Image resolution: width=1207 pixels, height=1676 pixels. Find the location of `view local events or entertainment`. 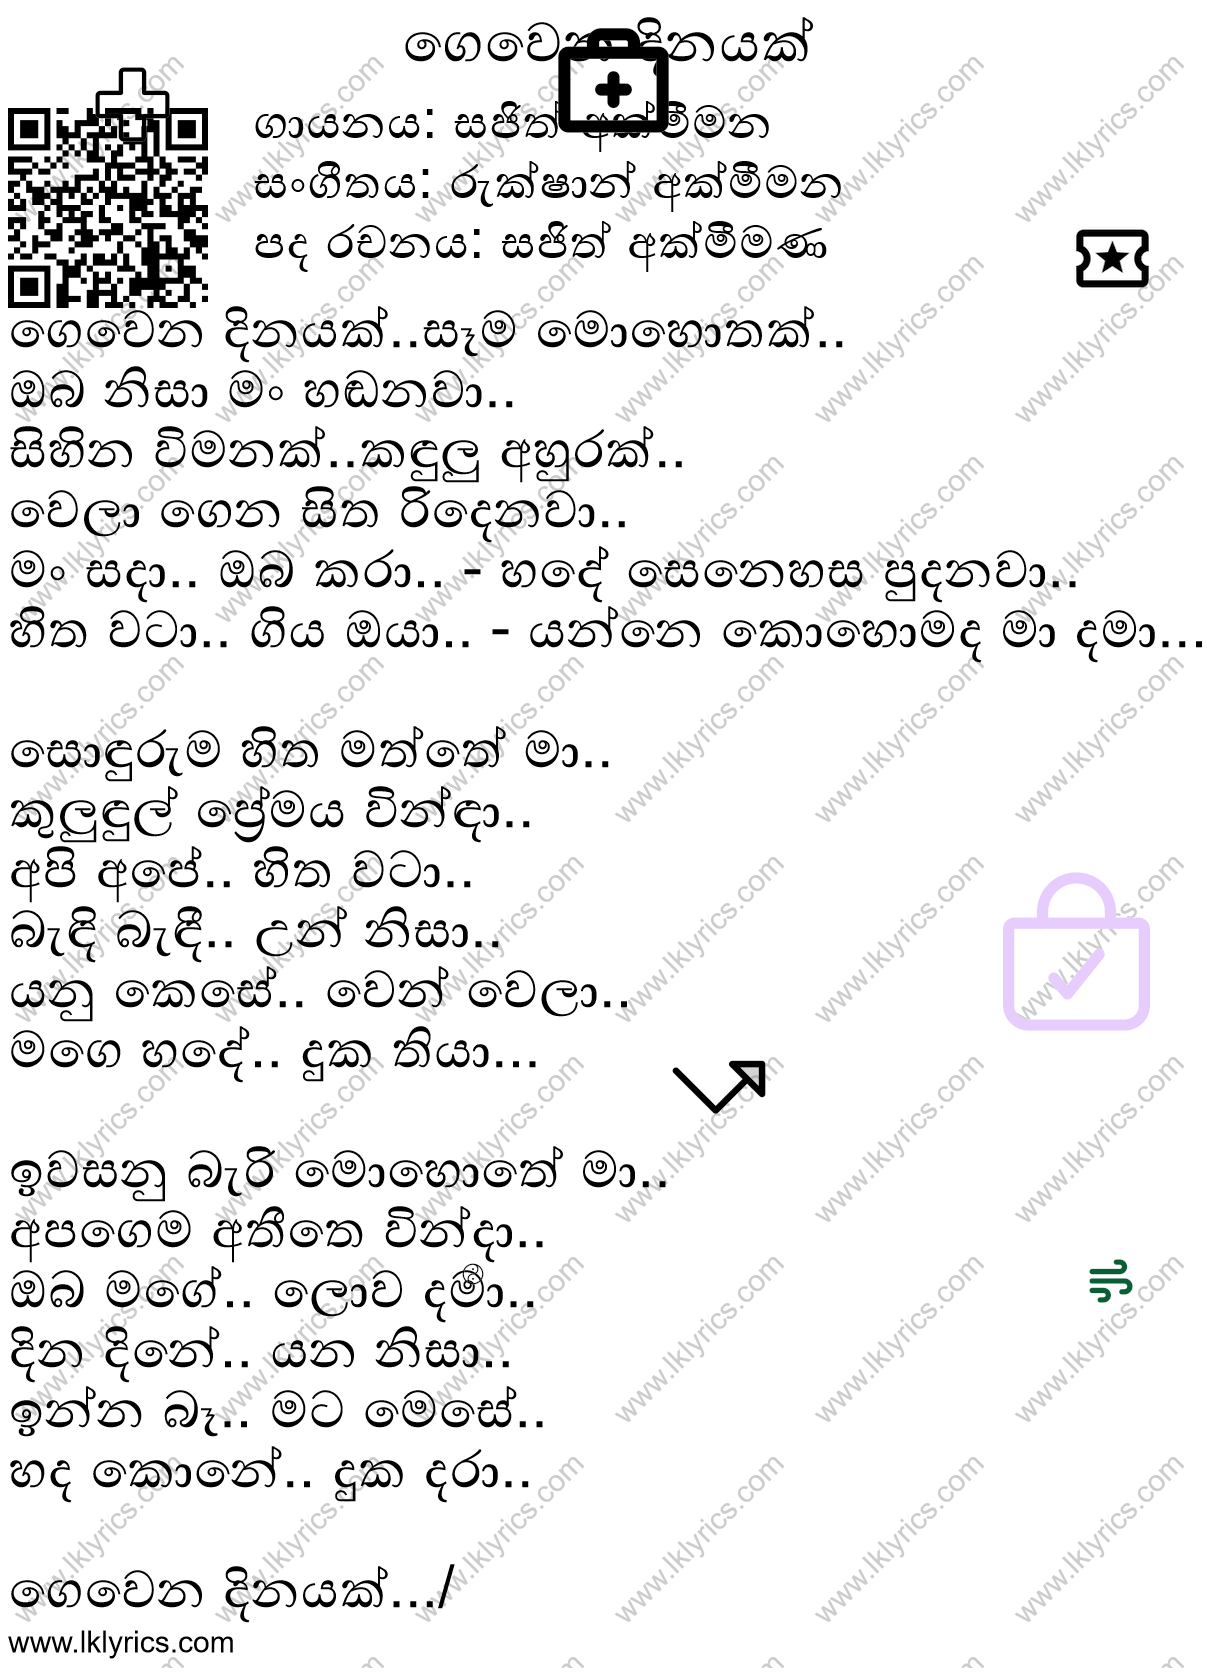

view local events or entertainment is located at coordinates (1112, 258).